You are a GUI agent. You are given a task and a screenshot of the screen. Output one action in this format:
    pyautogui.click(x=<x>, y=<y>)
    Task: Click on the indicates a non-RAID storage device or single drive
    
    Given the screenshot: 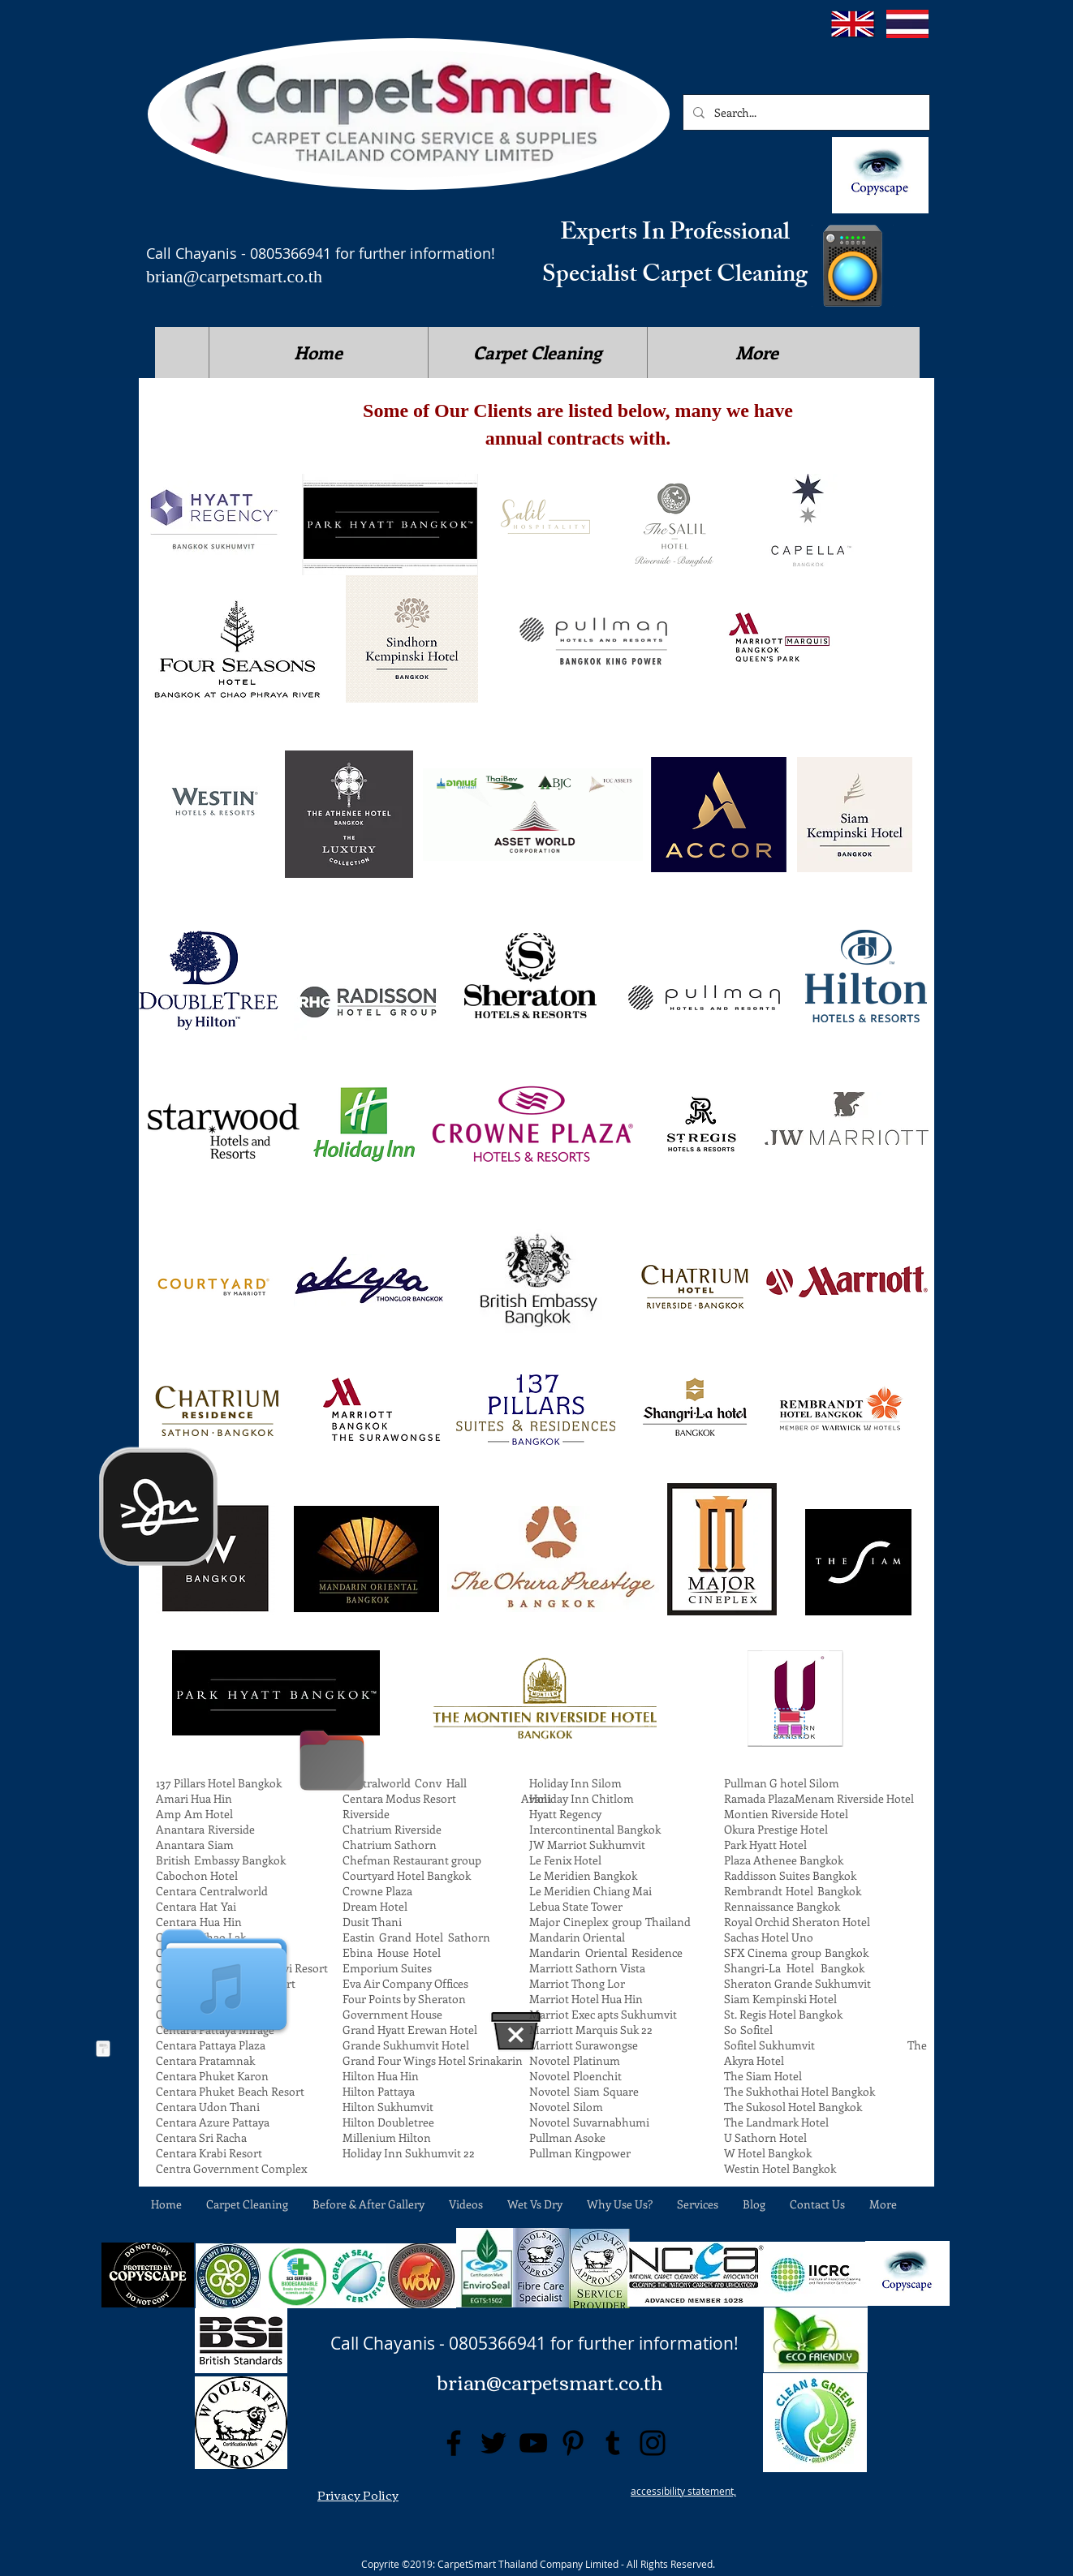 What is the action you would take?
    pyautogui.click(x=852, y=265)
    